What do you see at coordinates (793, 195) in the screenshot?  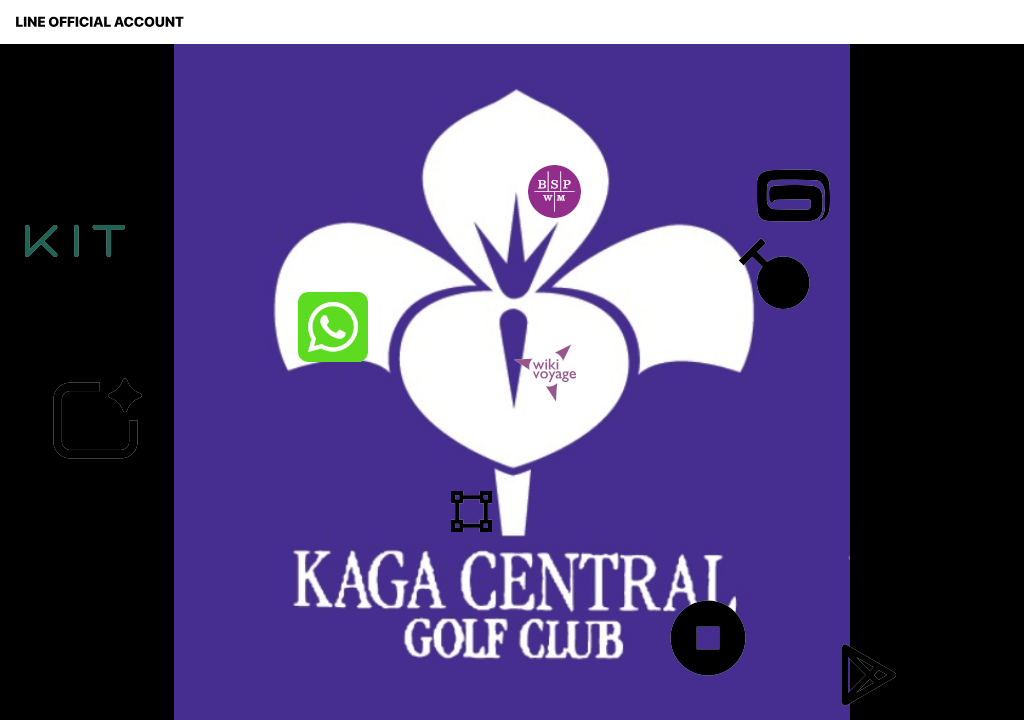 I see `open the Gameloft game launcher` at bounding box center [793, 195].